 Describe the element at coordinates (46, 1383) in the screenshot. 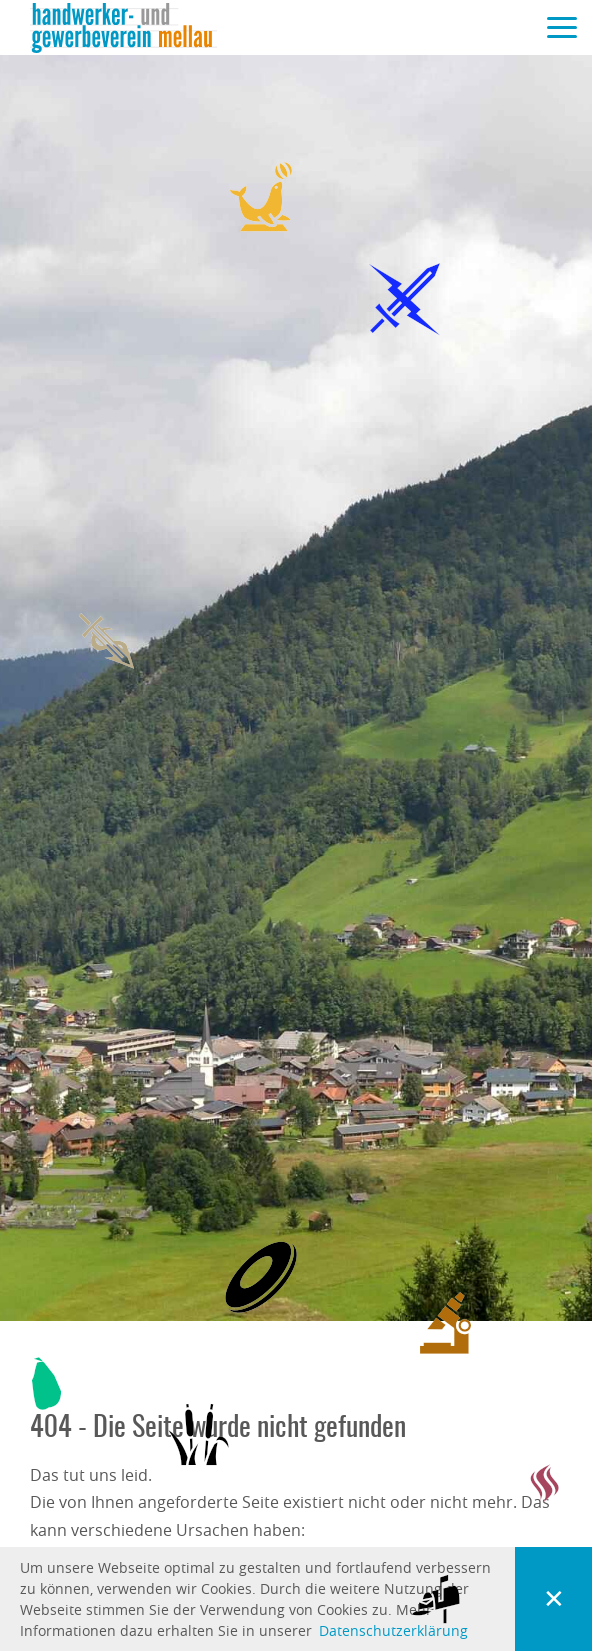

I see `select Sri Lanka as your country or region` at that location.